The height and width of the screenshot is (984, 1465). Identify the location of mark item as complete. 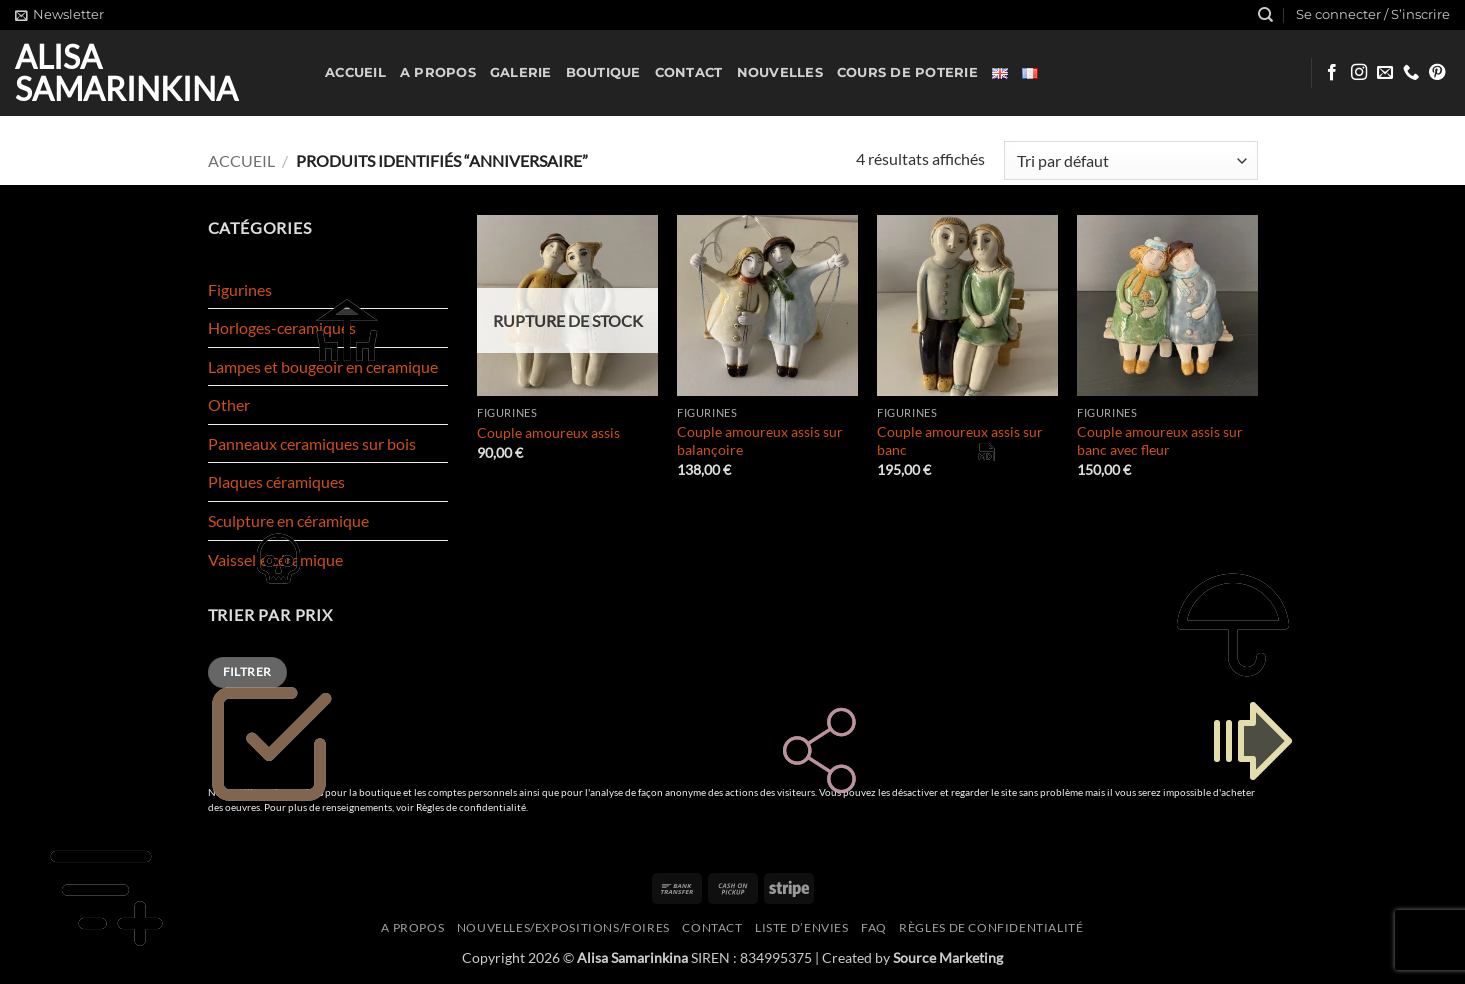
(269, 744).